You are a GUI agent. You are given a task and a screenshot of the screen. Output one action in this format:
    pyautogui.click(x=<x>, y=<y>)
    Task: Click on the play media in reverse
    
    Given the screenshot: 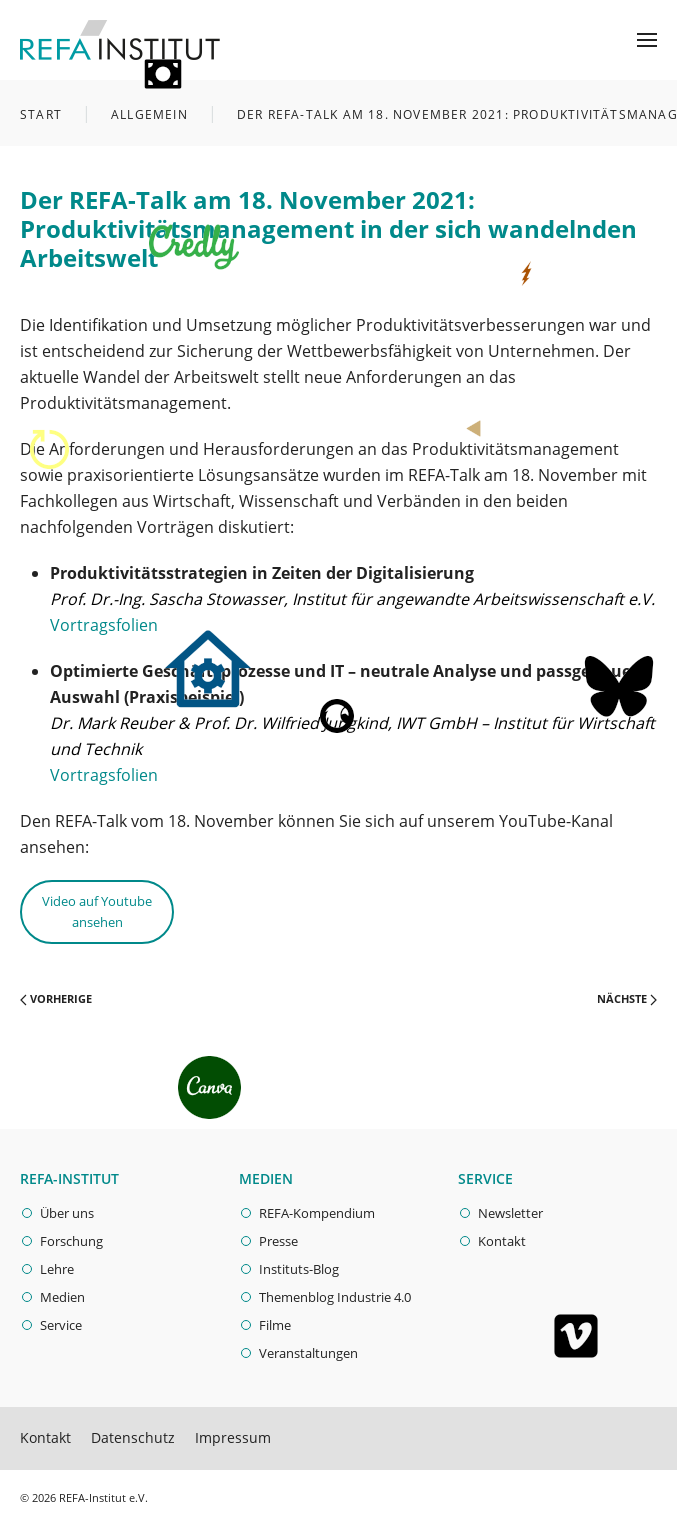 What is the action you would take?
    pyautogui.click(x=474, y=428)
    